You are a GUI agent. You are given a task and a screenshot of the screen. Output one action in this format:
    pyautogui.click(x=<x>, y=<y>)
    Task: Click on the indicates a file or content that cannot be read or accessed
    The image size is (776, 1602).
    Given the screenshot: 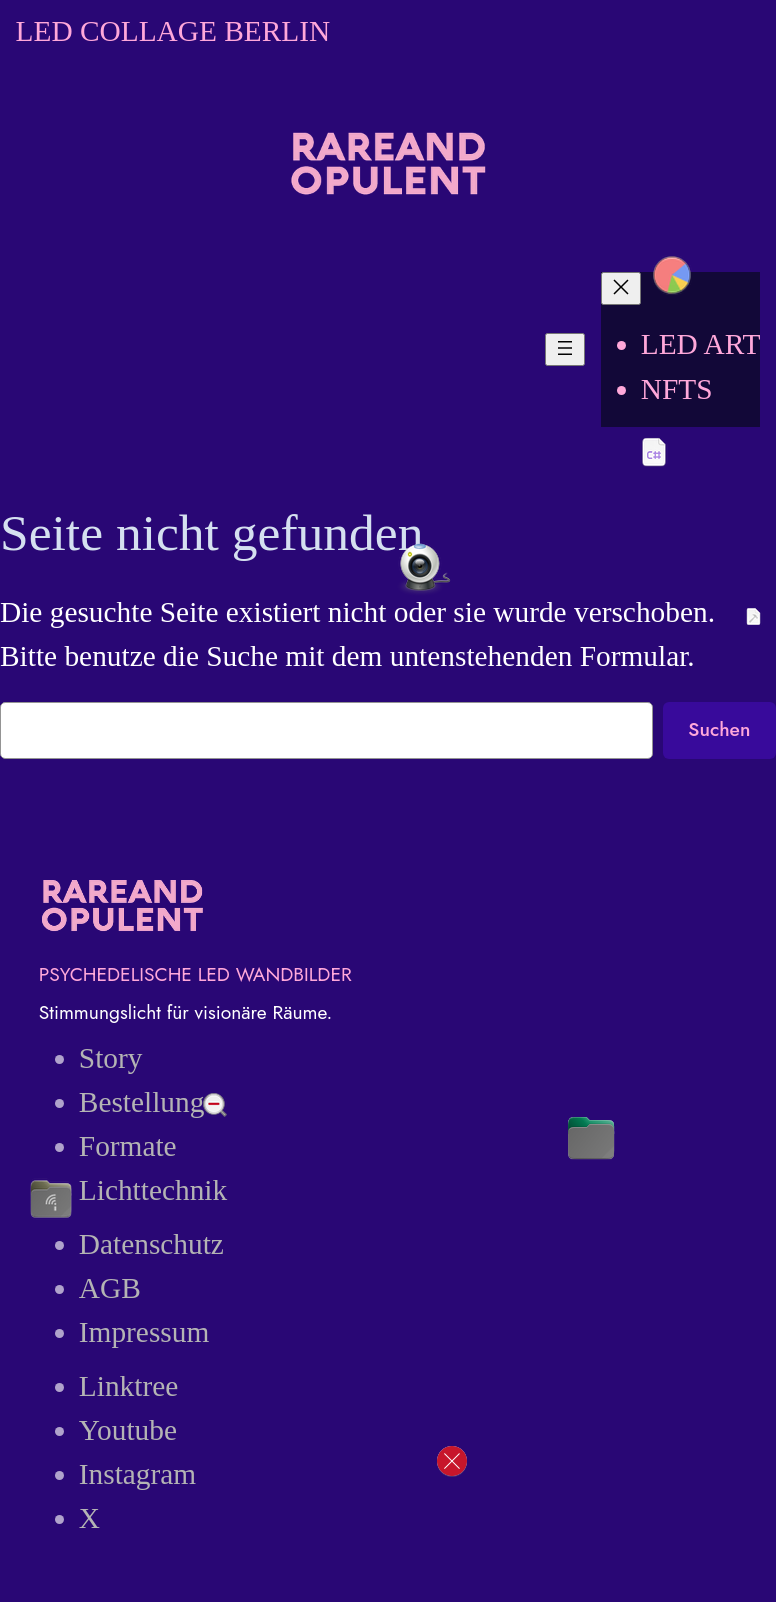 What is the action you would take?
    pyautogui.click(x=452, y=1461)
    